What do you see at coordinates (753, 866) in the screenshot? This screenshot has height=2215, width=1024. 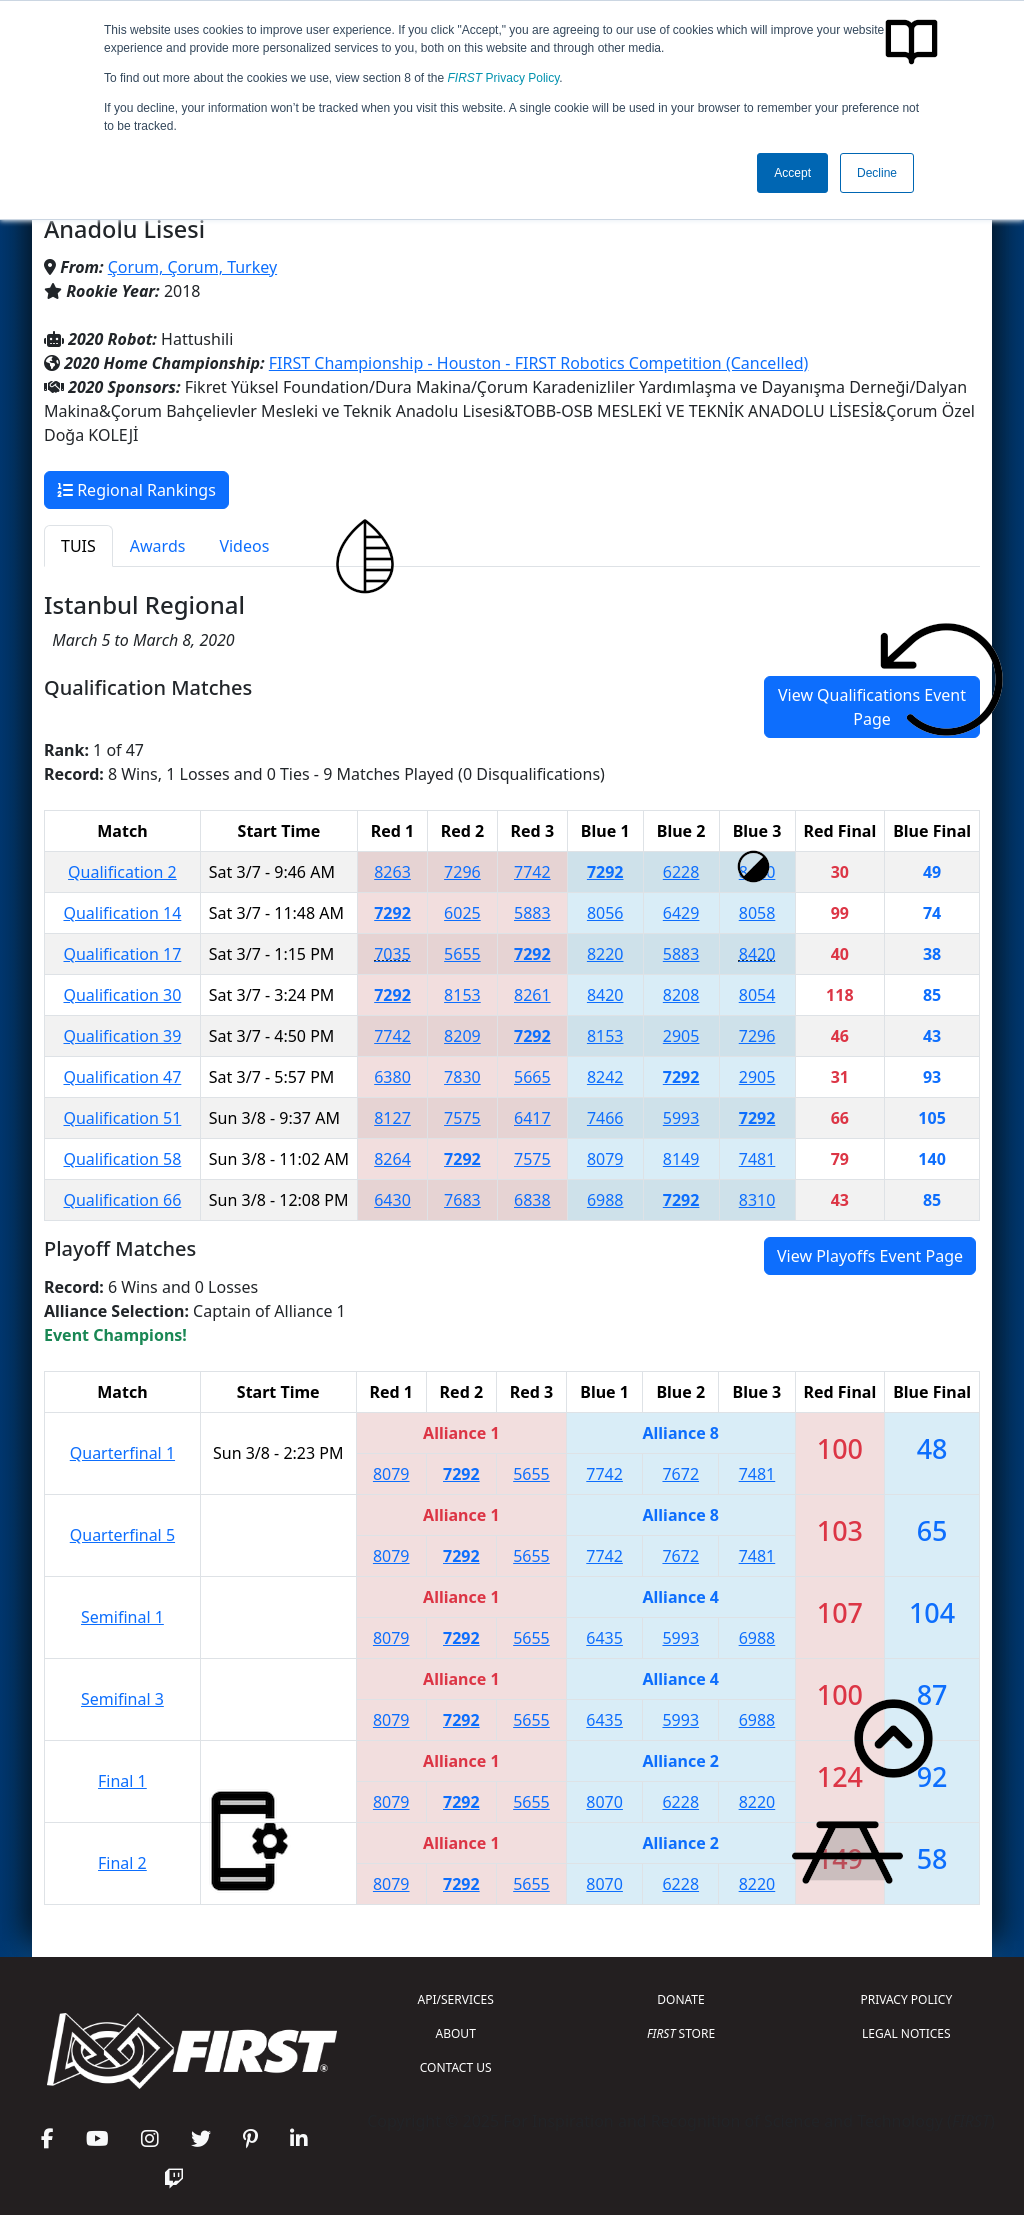 I see `toggle contrast or dark/light mode` at bounding box center [753, 866].